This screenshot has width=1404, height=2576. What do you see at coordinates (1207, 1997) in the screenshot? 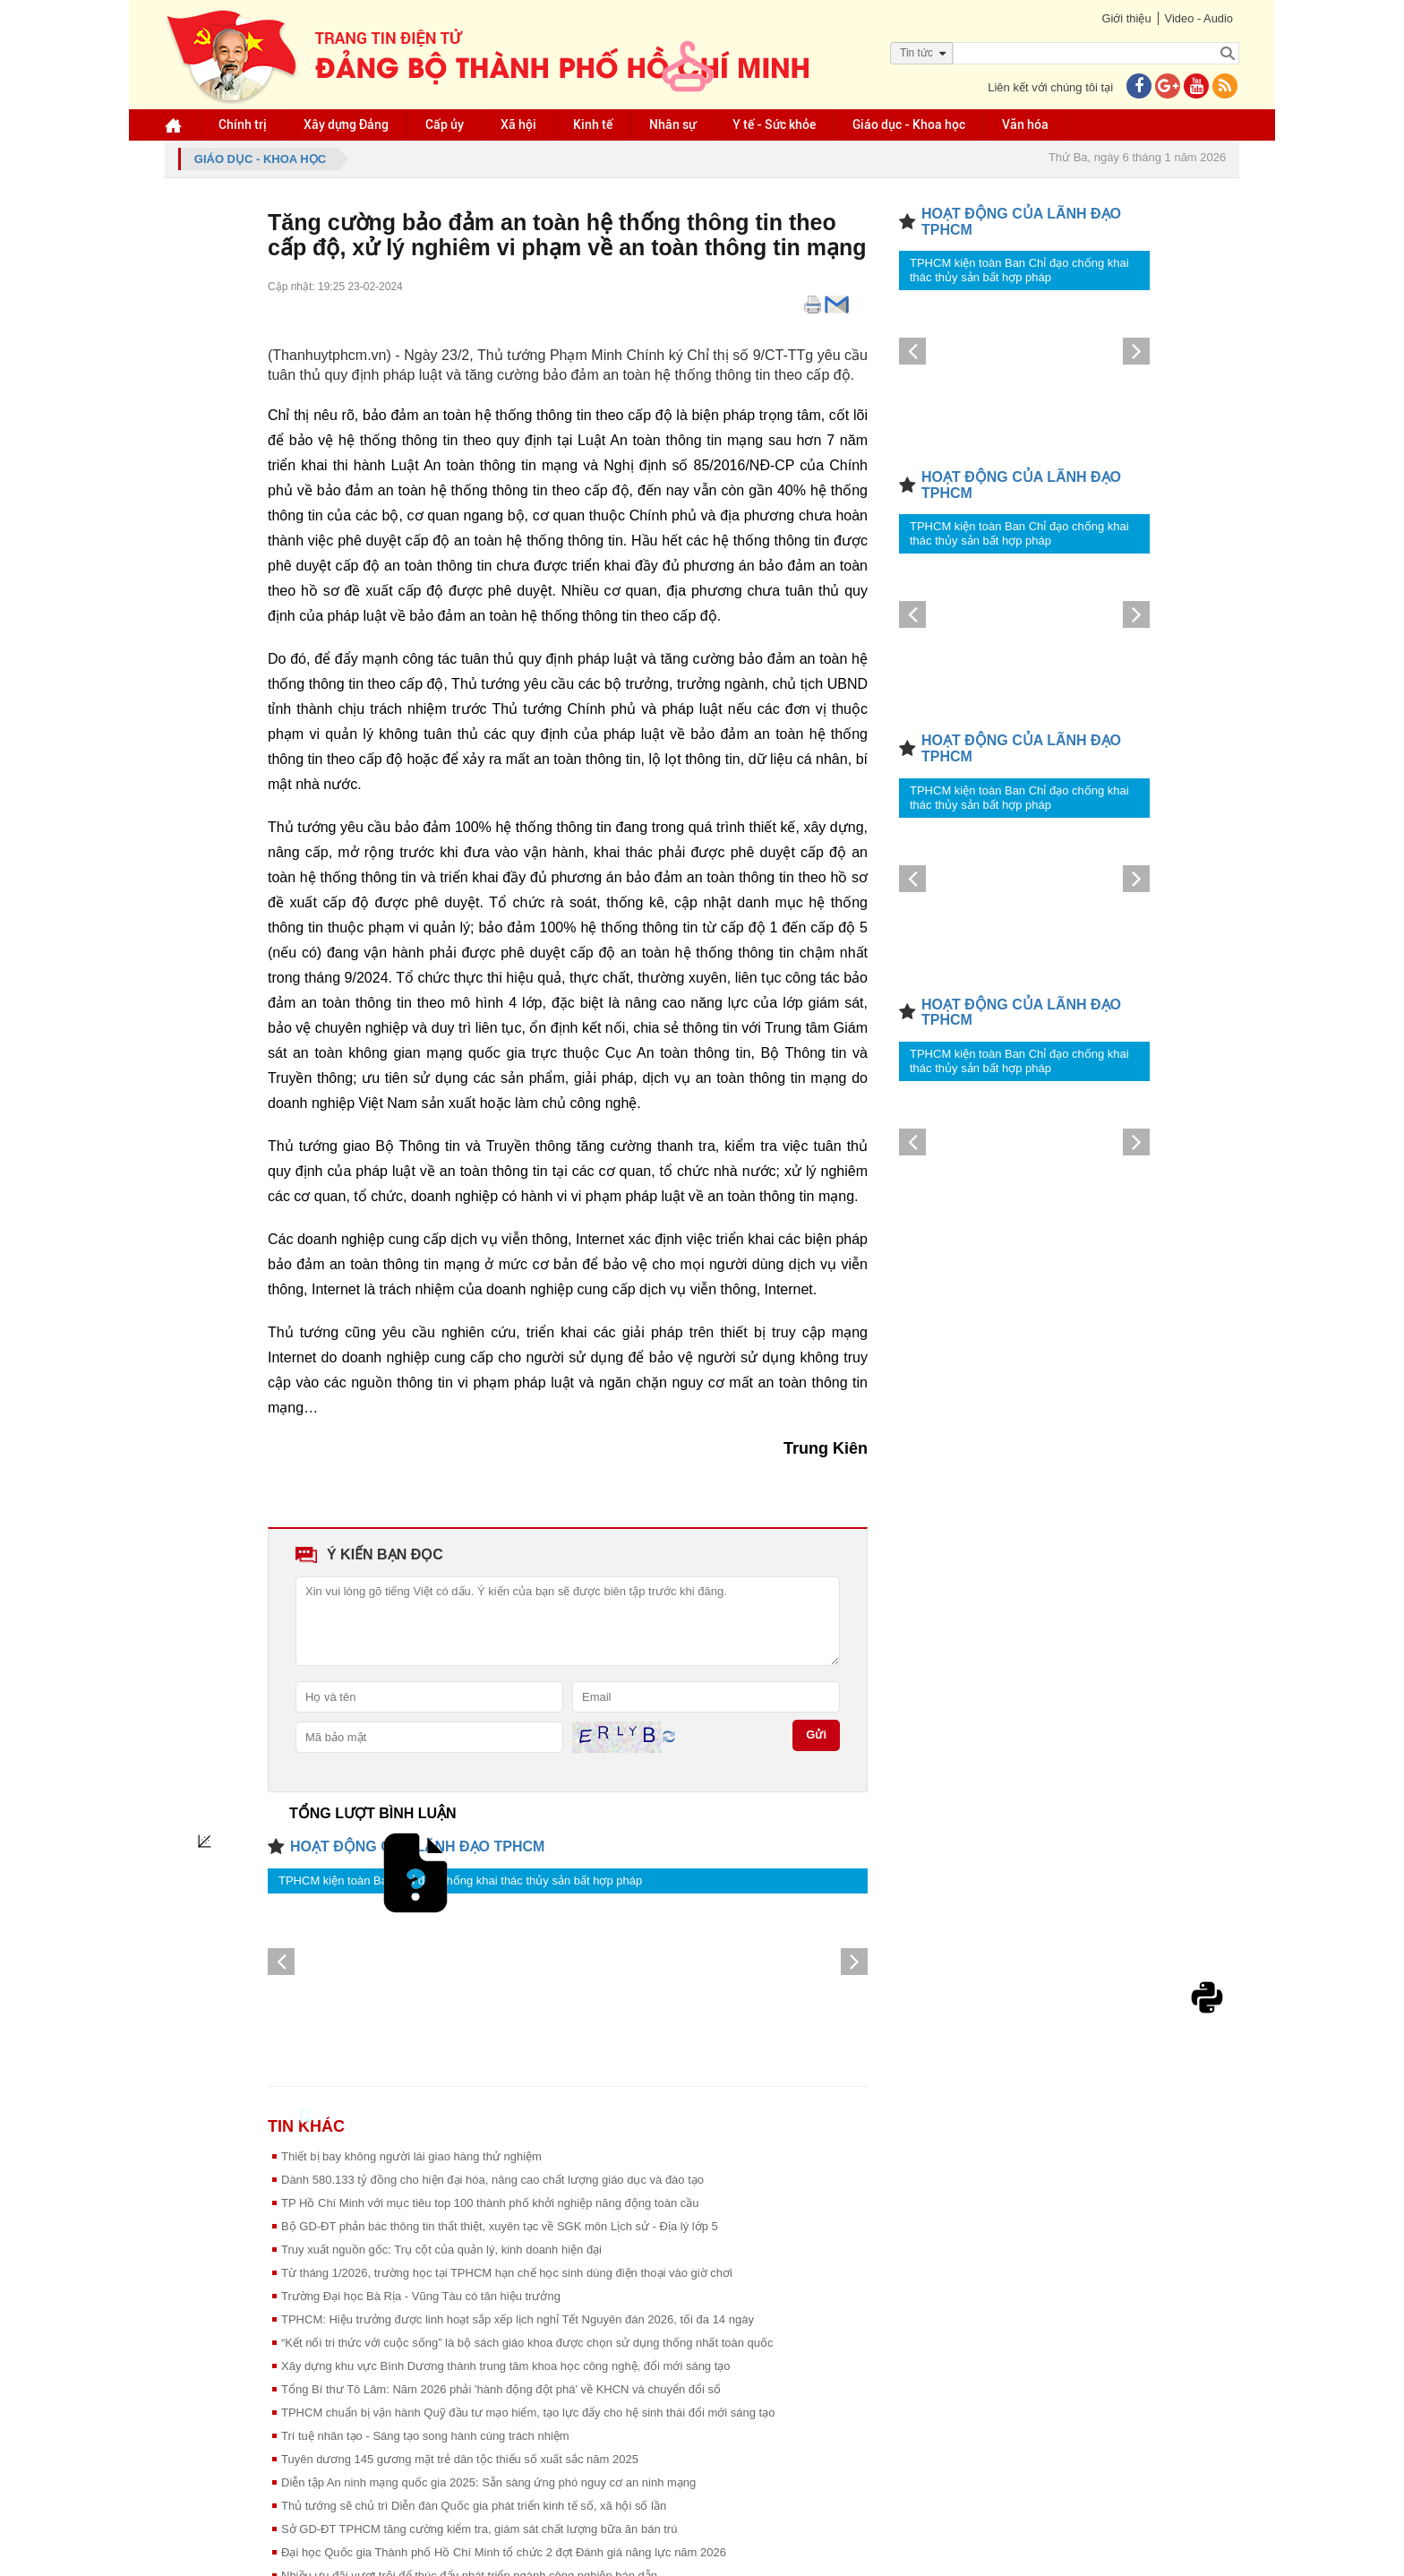
I see `python file or project indicator` at bounding box center [1207, 1997].